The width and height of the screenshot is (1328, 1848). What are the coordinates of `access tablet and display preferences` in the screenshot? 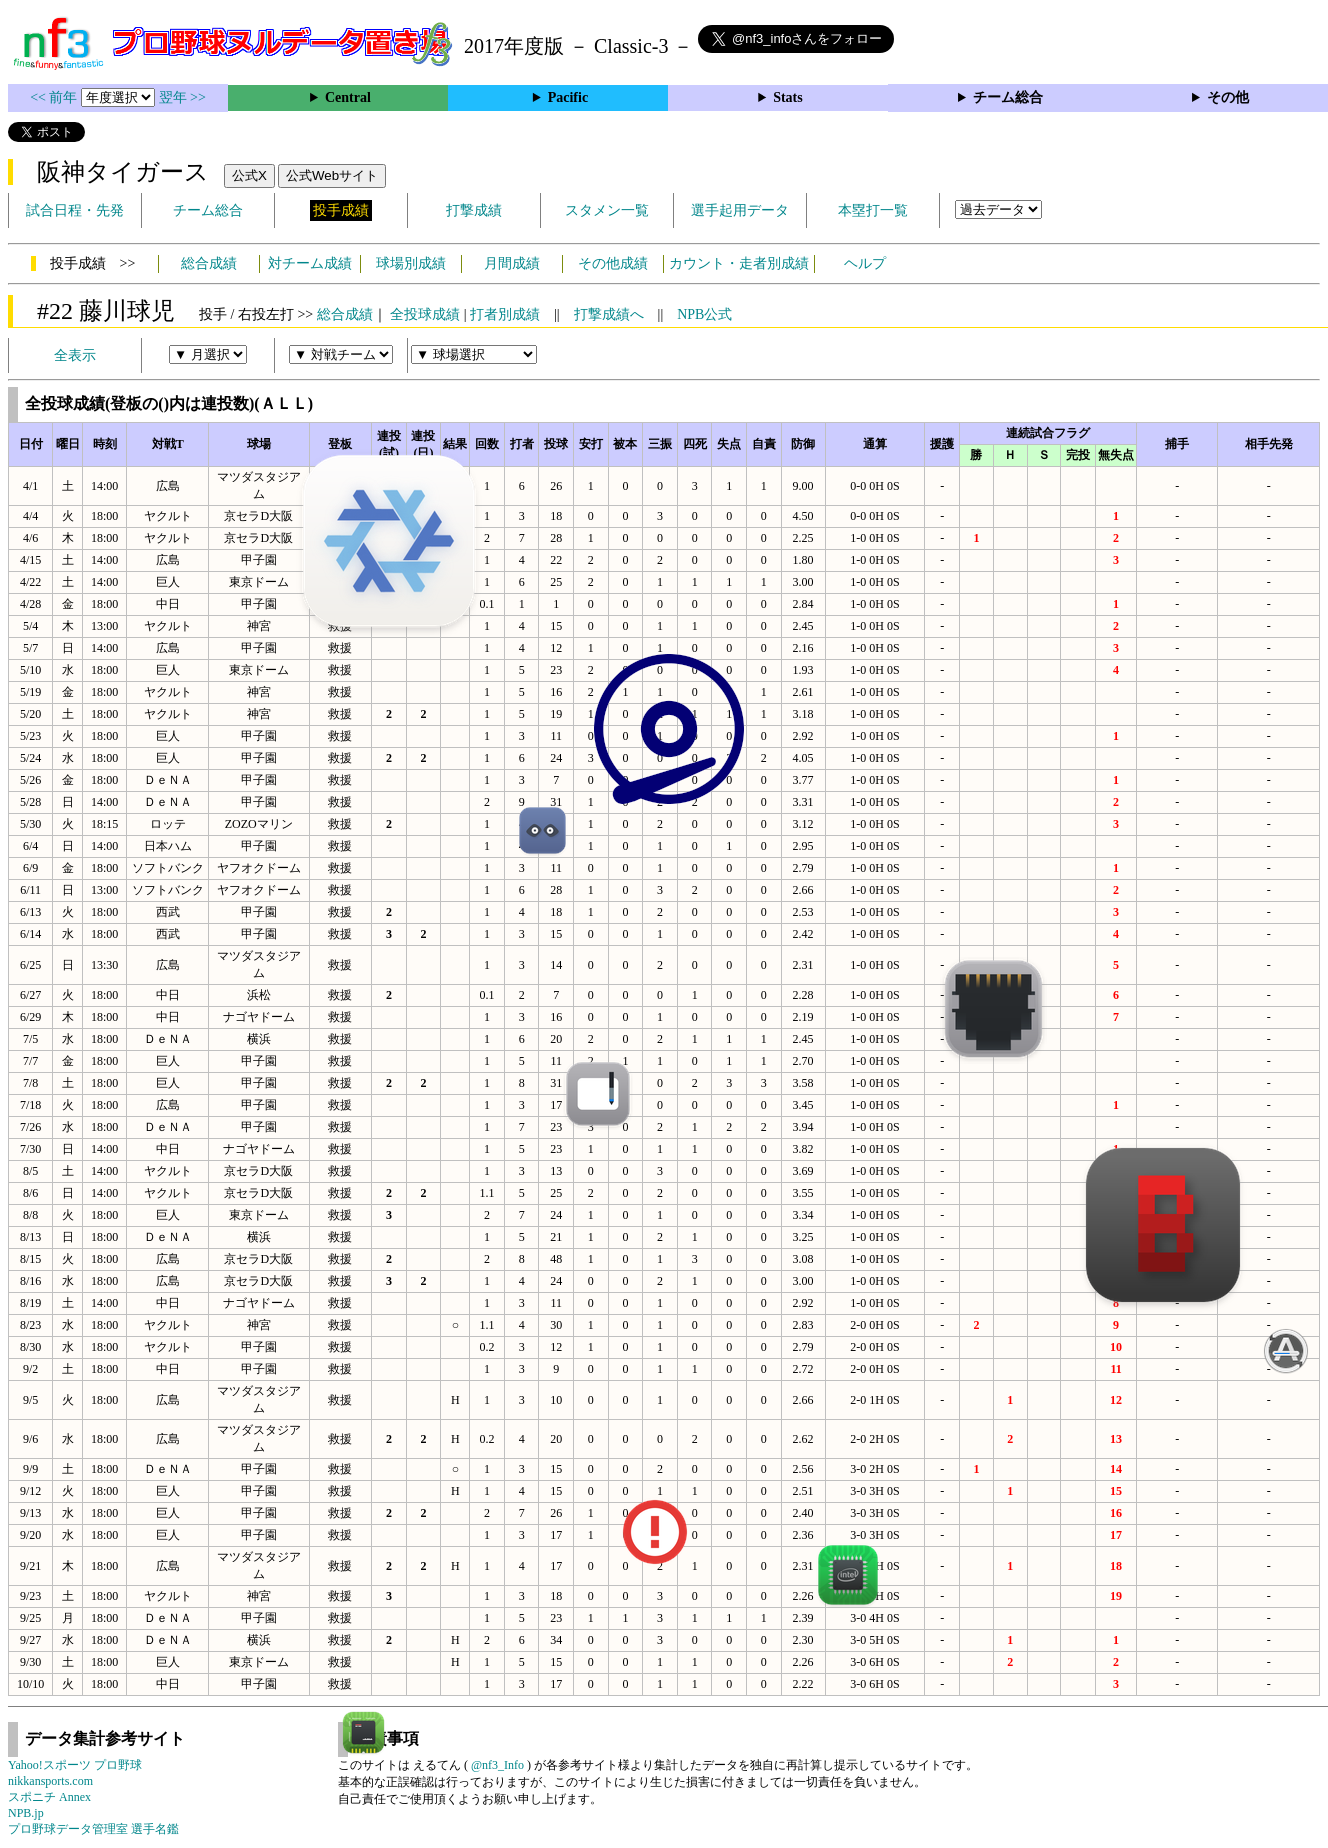 It's located at (598, 1095).